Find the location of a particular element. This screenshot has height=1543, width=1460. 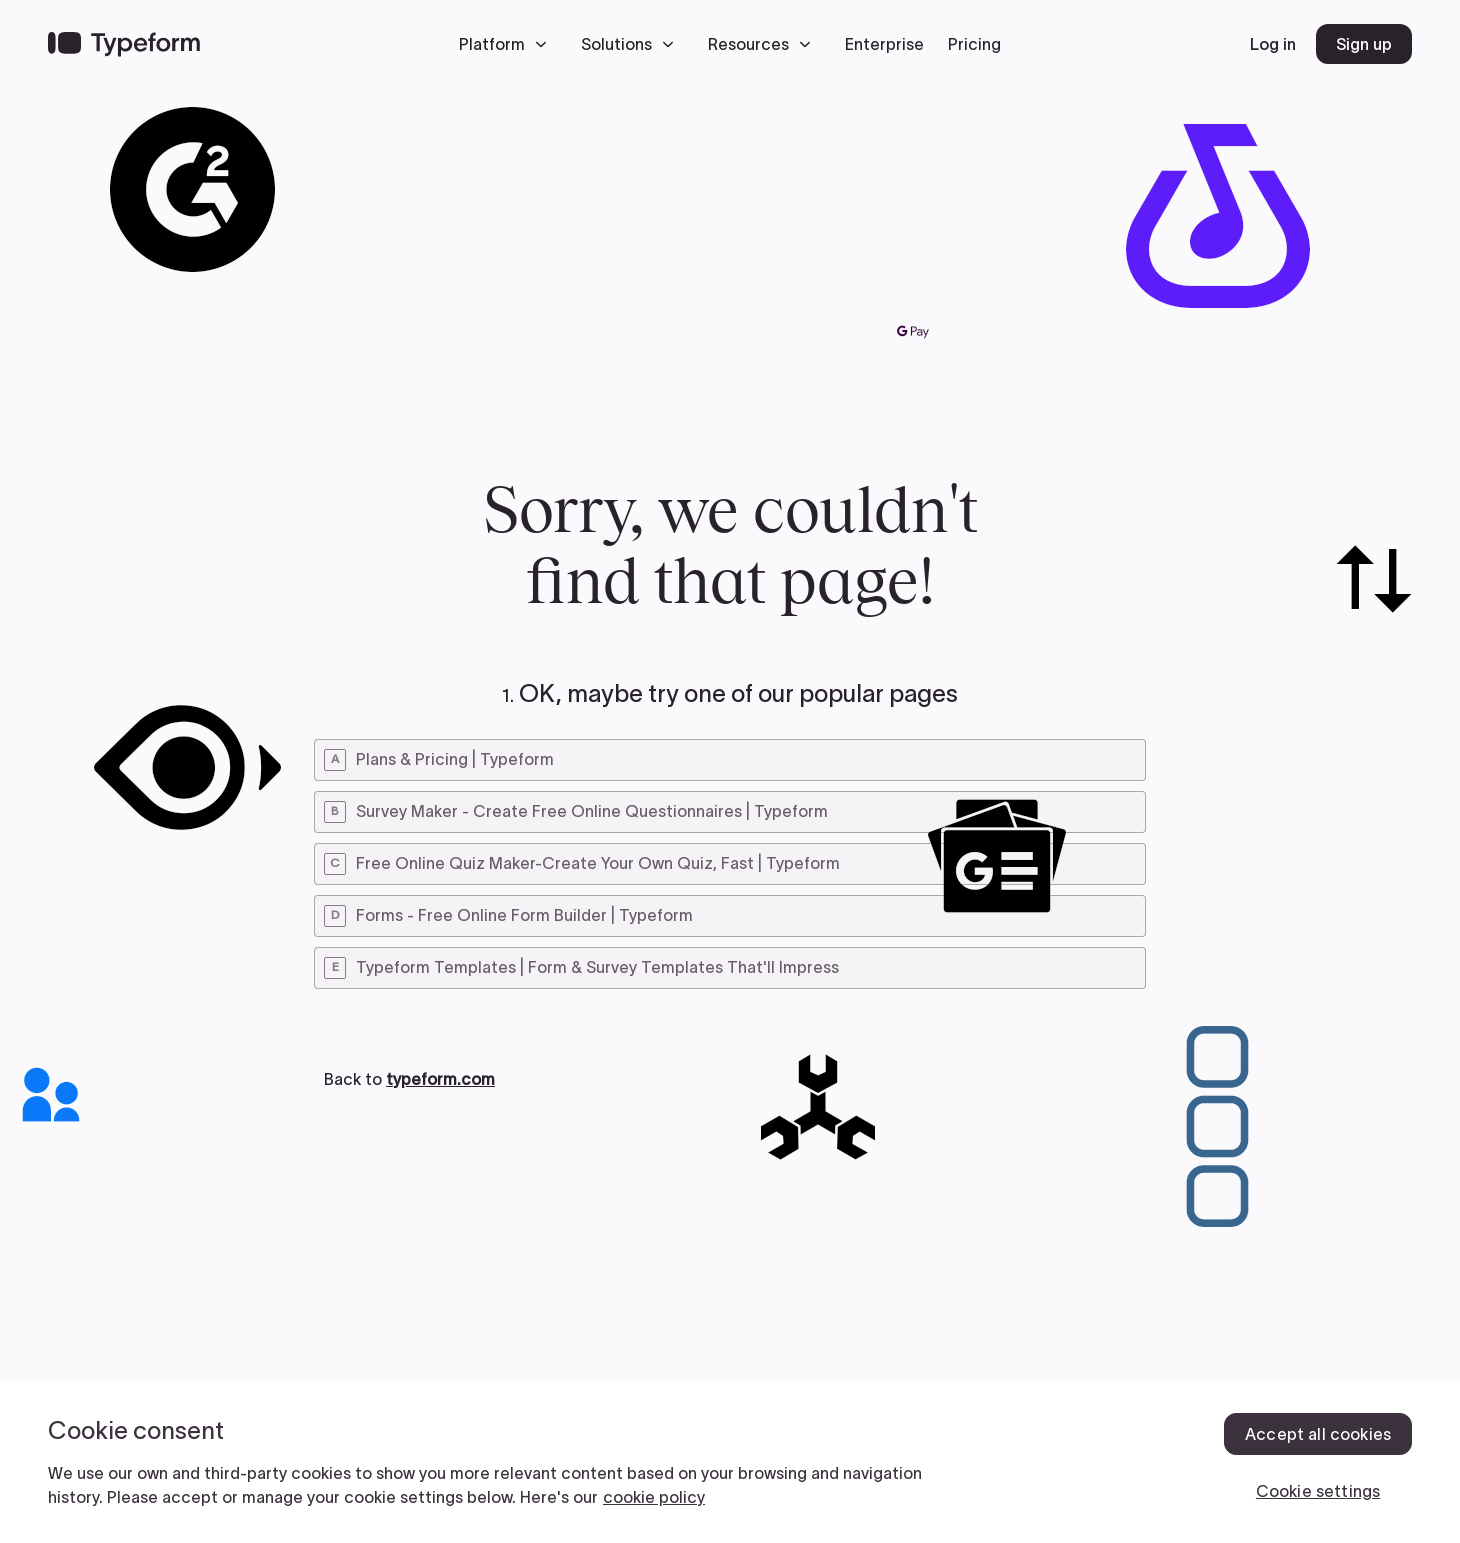

open Google News app is located at coordinates (997, 856).